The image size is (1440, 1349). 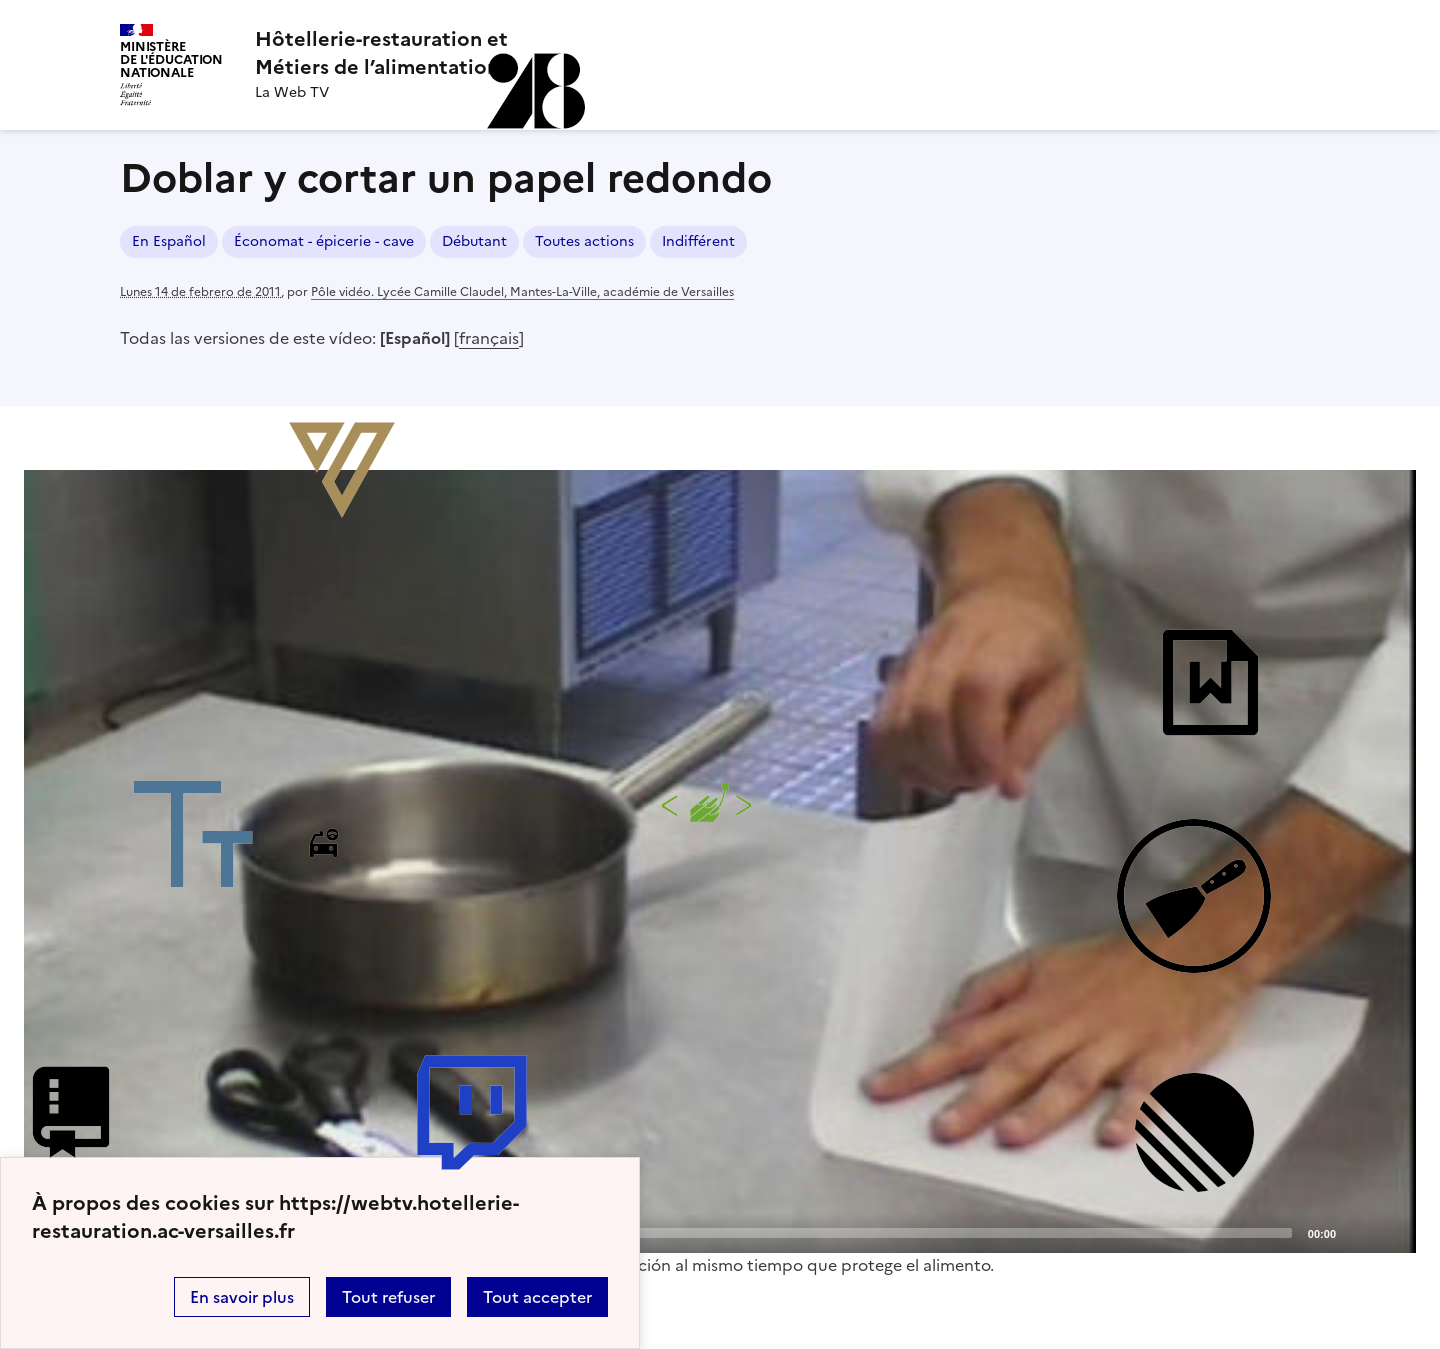 I want to click on Scrapy web scraping framework logo, so click(x=1194, y=896).